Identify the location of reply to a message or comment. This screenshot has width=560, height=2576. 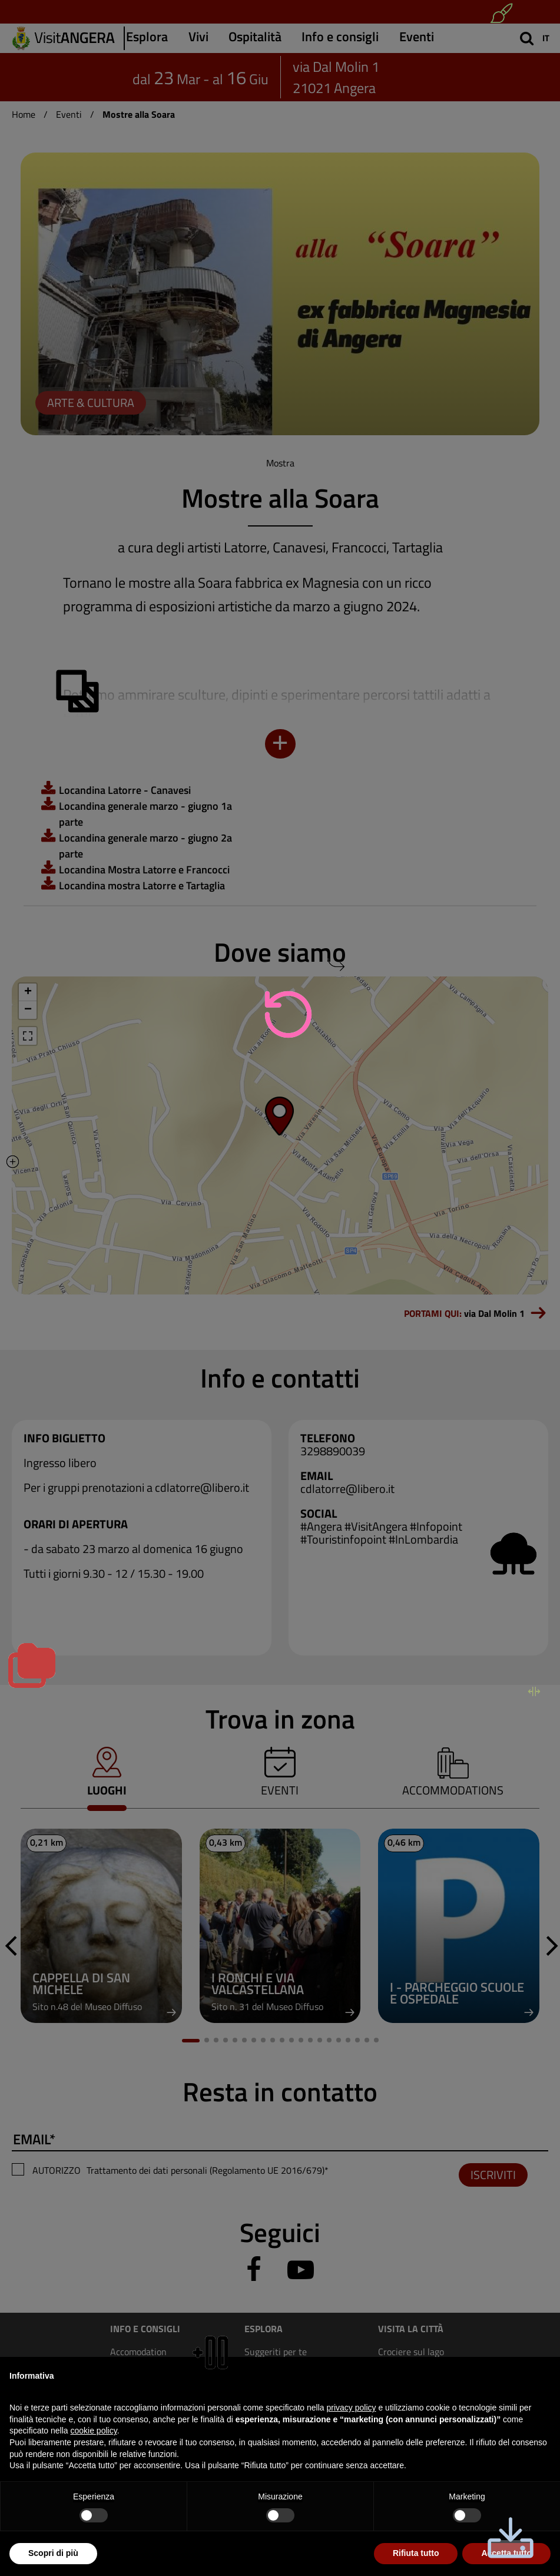
(336, 965).